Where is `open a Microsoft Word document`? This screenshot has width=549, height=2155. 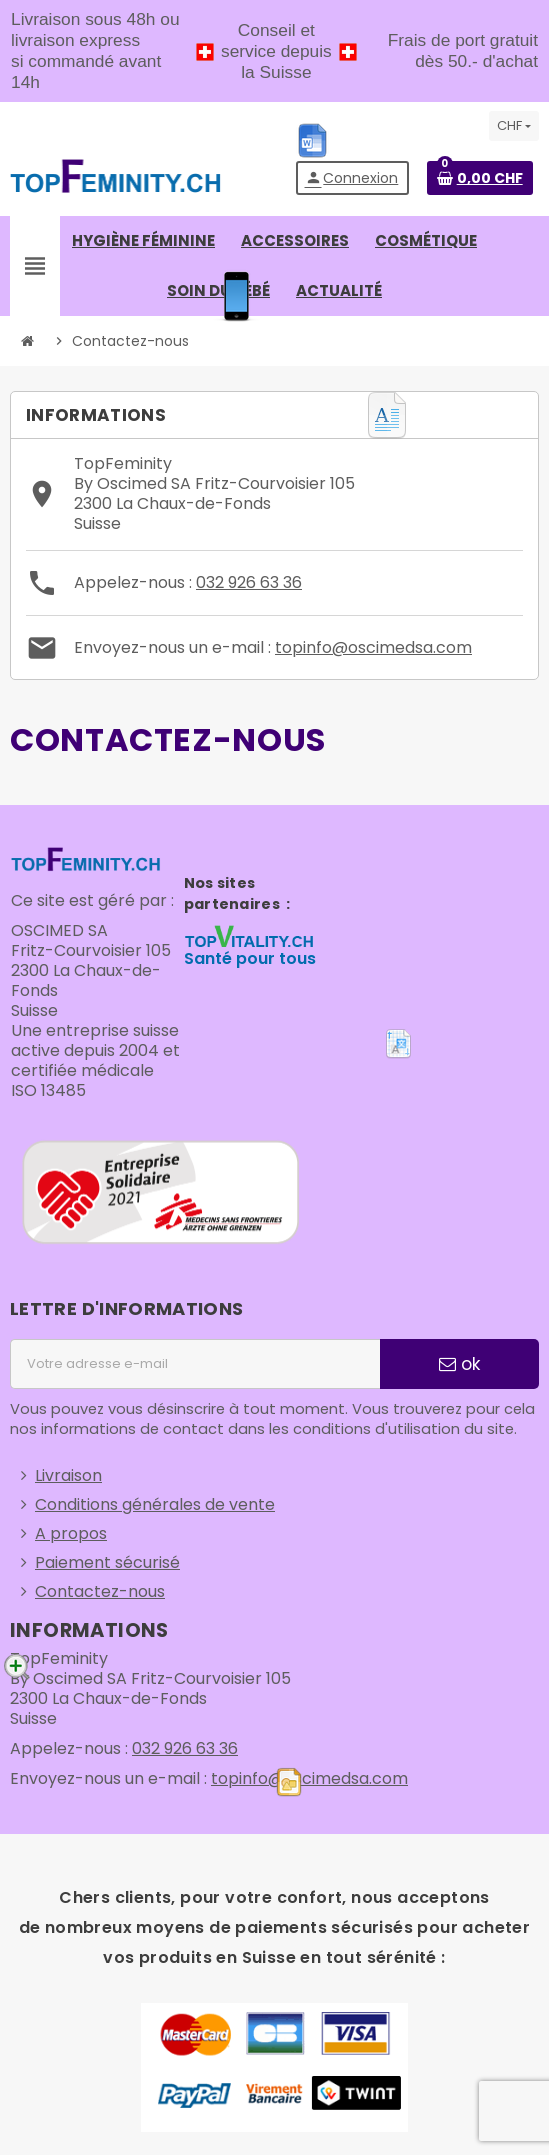
open a Microsoft Word document is located at coordinates (312, 140).